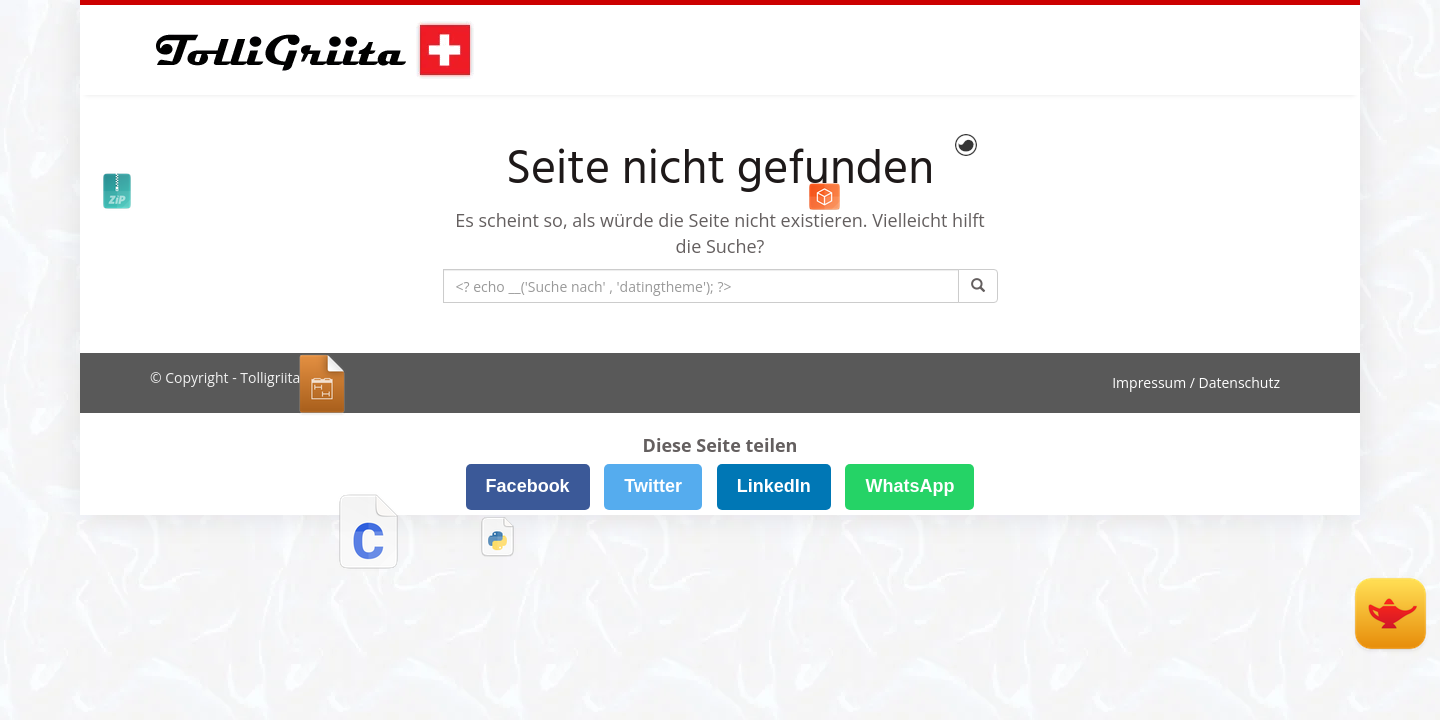  Describe the element at coordinates (322, 385) in the screenshot. I see `a kplato project management file` at that location.